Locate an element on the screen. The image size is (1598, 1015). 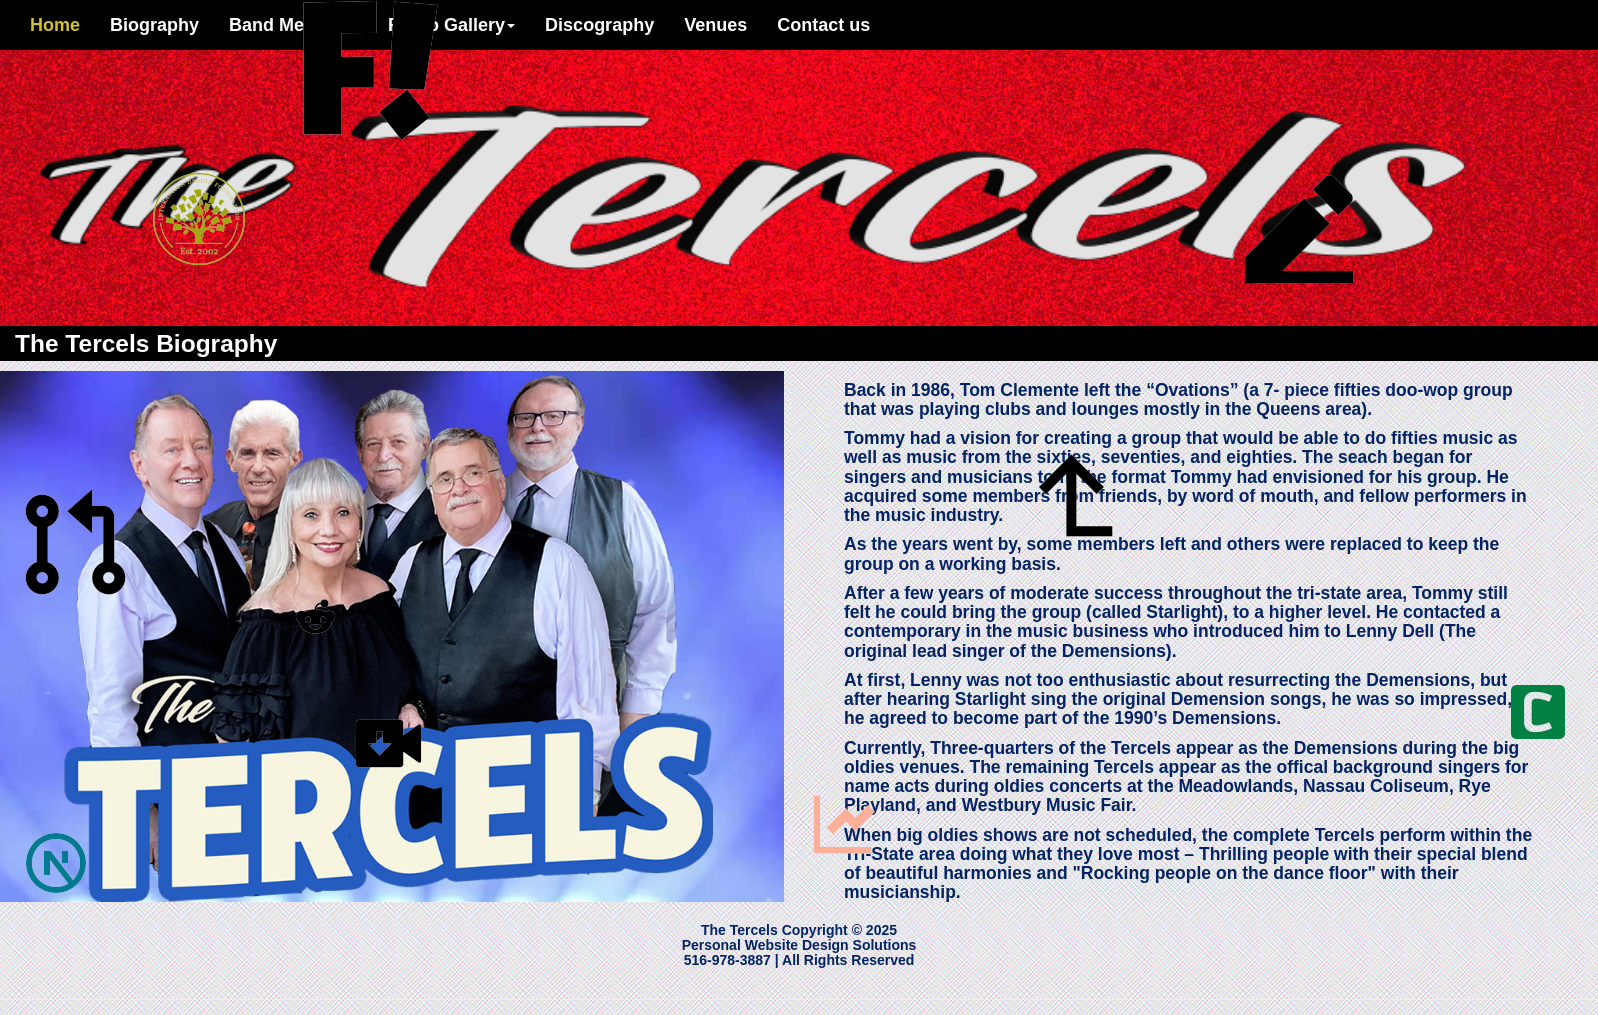
edit content or text is located at coordinates (1299, 229).